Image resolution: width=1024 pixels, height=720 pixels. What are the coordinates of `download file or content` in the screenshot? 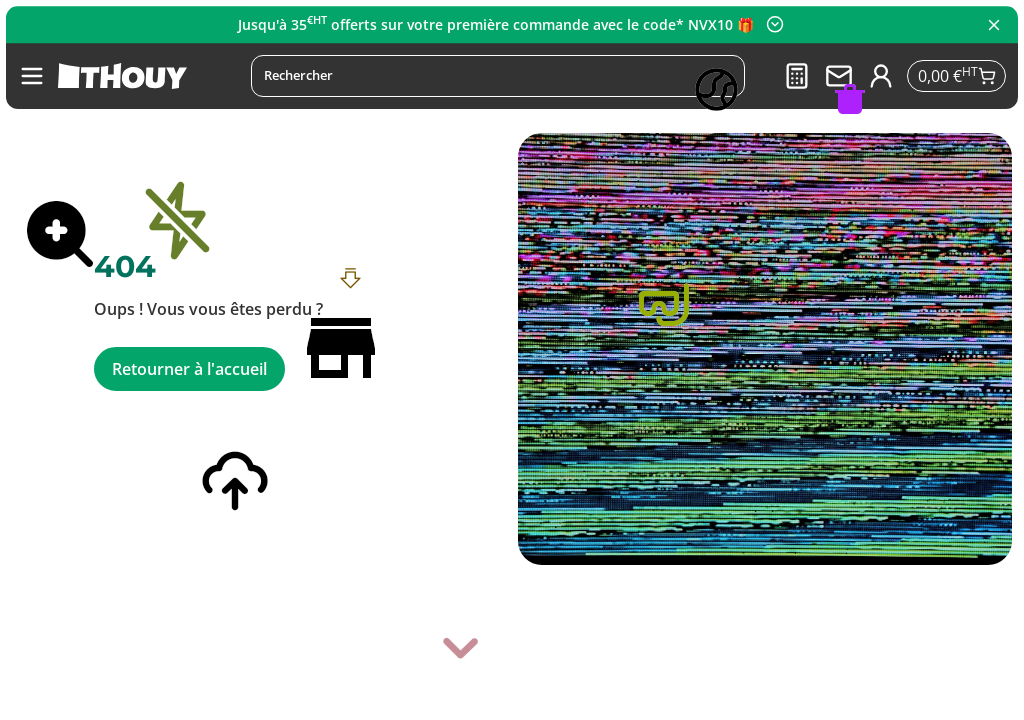 It's located at (350, 277).